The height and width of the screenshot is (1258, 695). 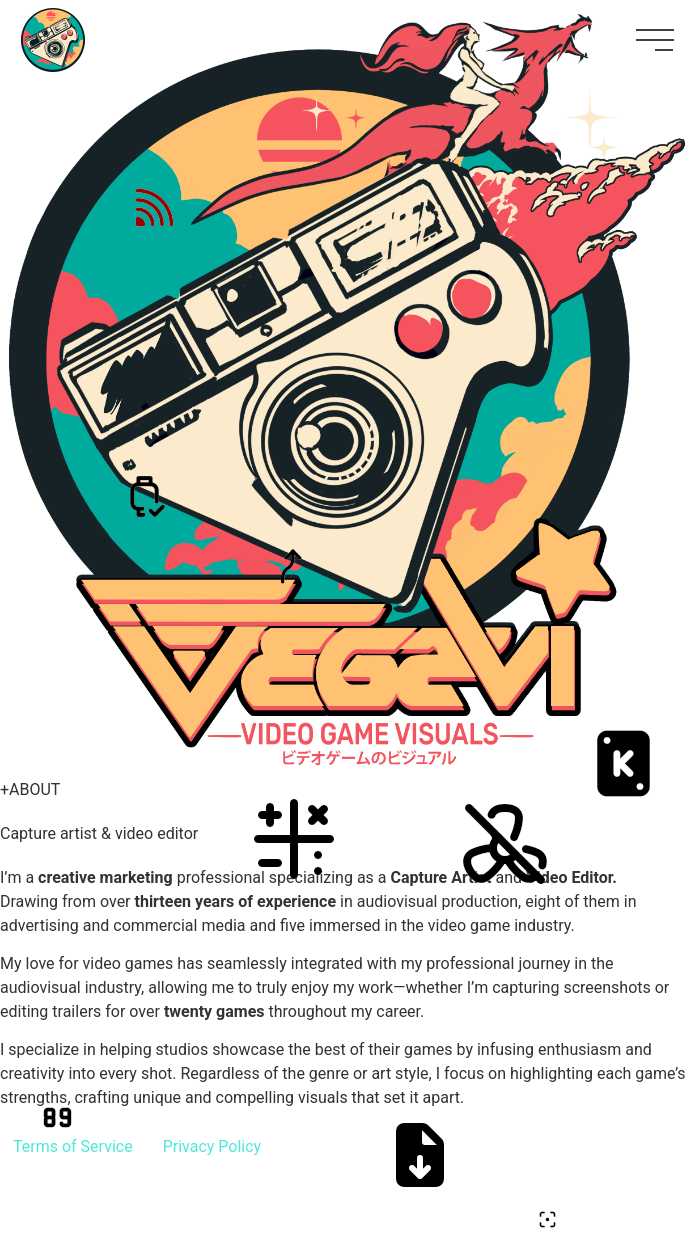 I want to click on redo or move forward action, so click(x=289, y=566).